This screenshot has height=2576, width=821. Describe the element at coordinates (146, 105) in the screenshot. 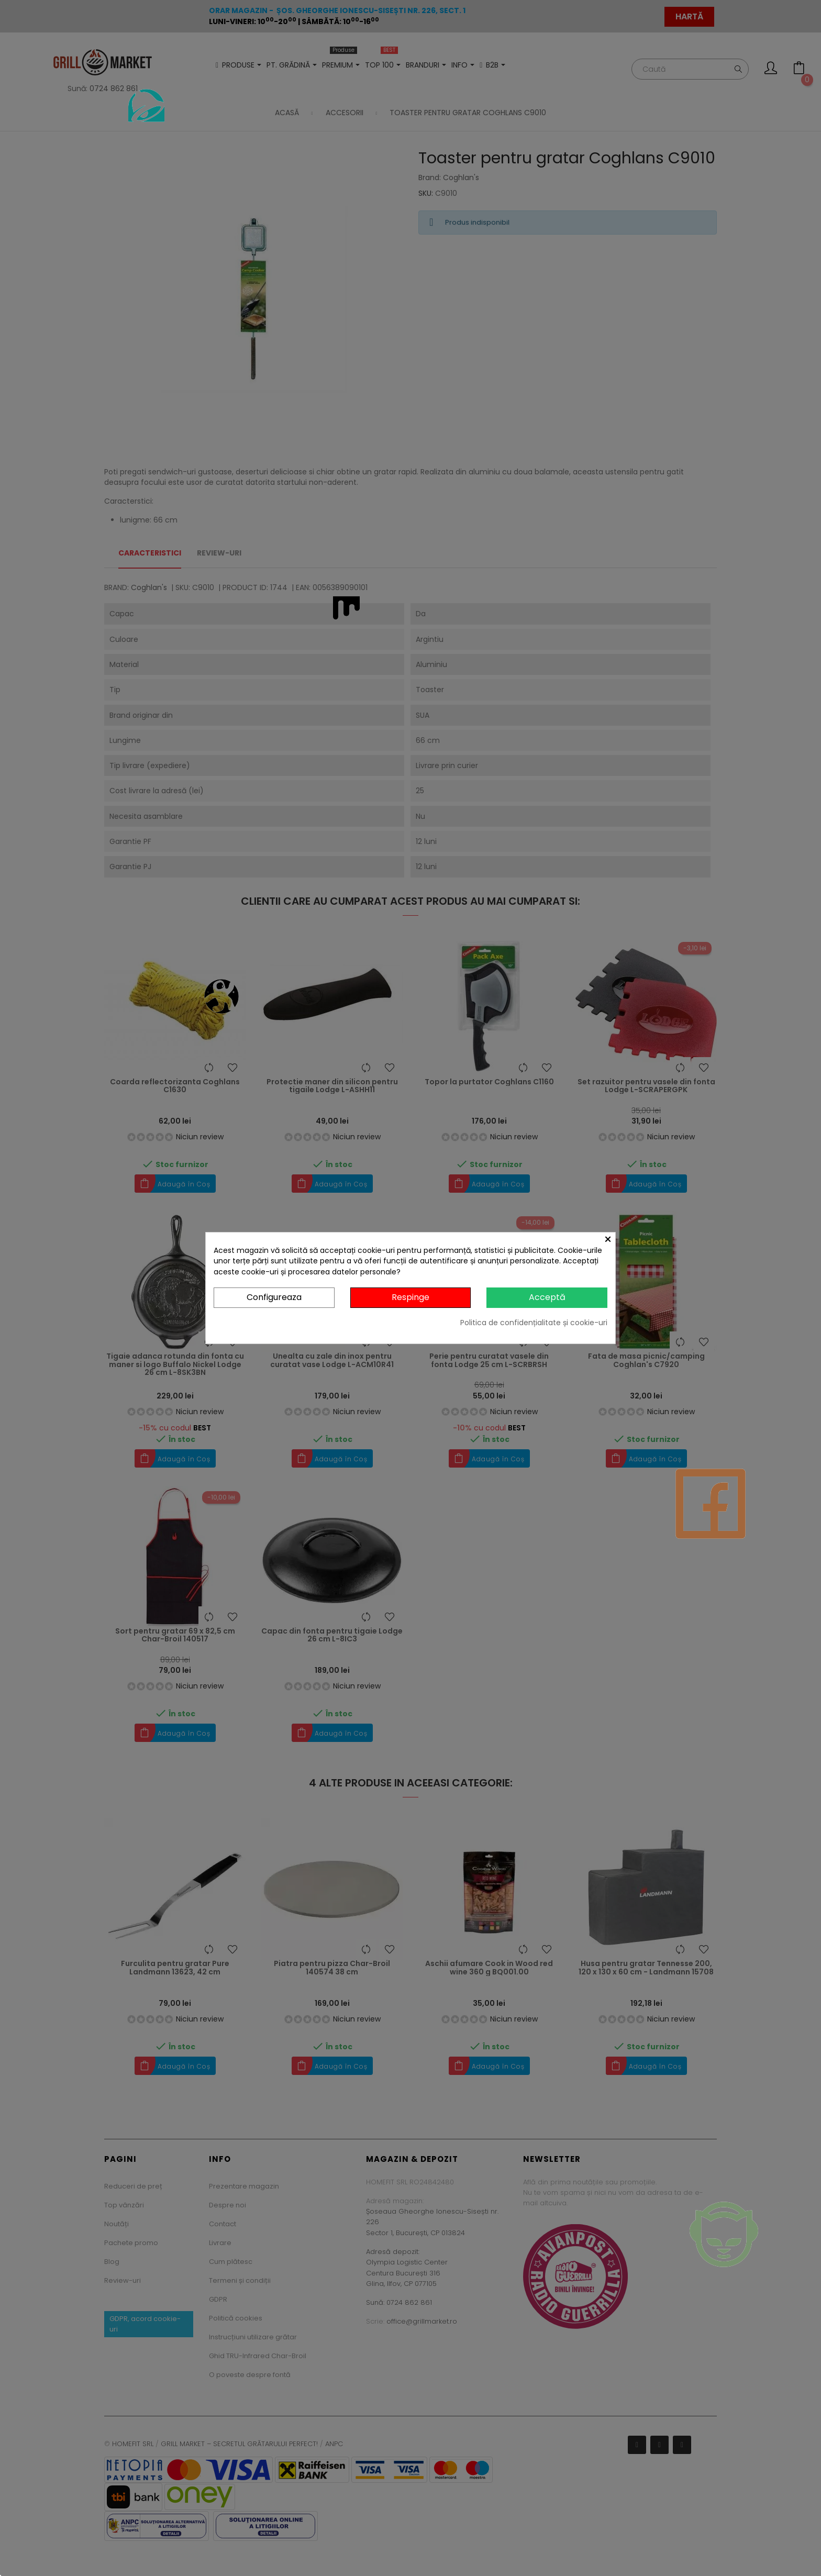

I see `open the Taco Bell app` at that location.